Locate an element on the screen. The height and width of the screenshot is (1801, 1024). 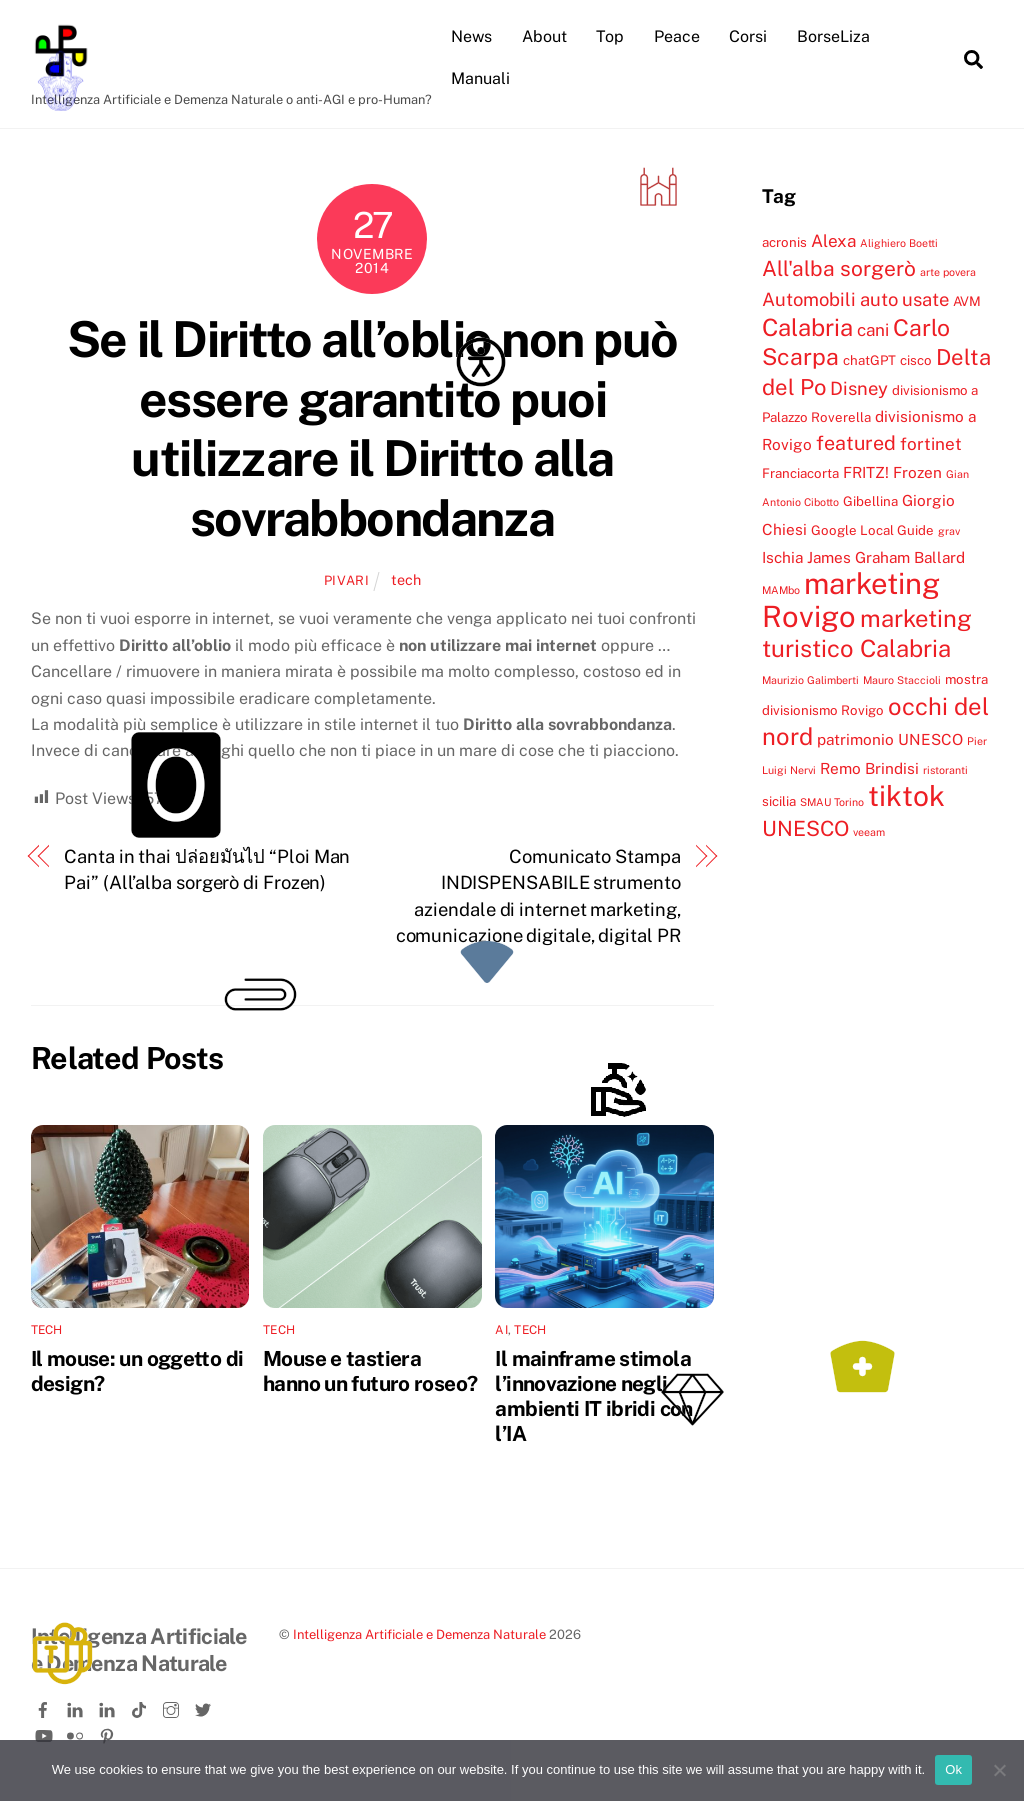
open microsoft teams is located at coordinates (62, 1654).